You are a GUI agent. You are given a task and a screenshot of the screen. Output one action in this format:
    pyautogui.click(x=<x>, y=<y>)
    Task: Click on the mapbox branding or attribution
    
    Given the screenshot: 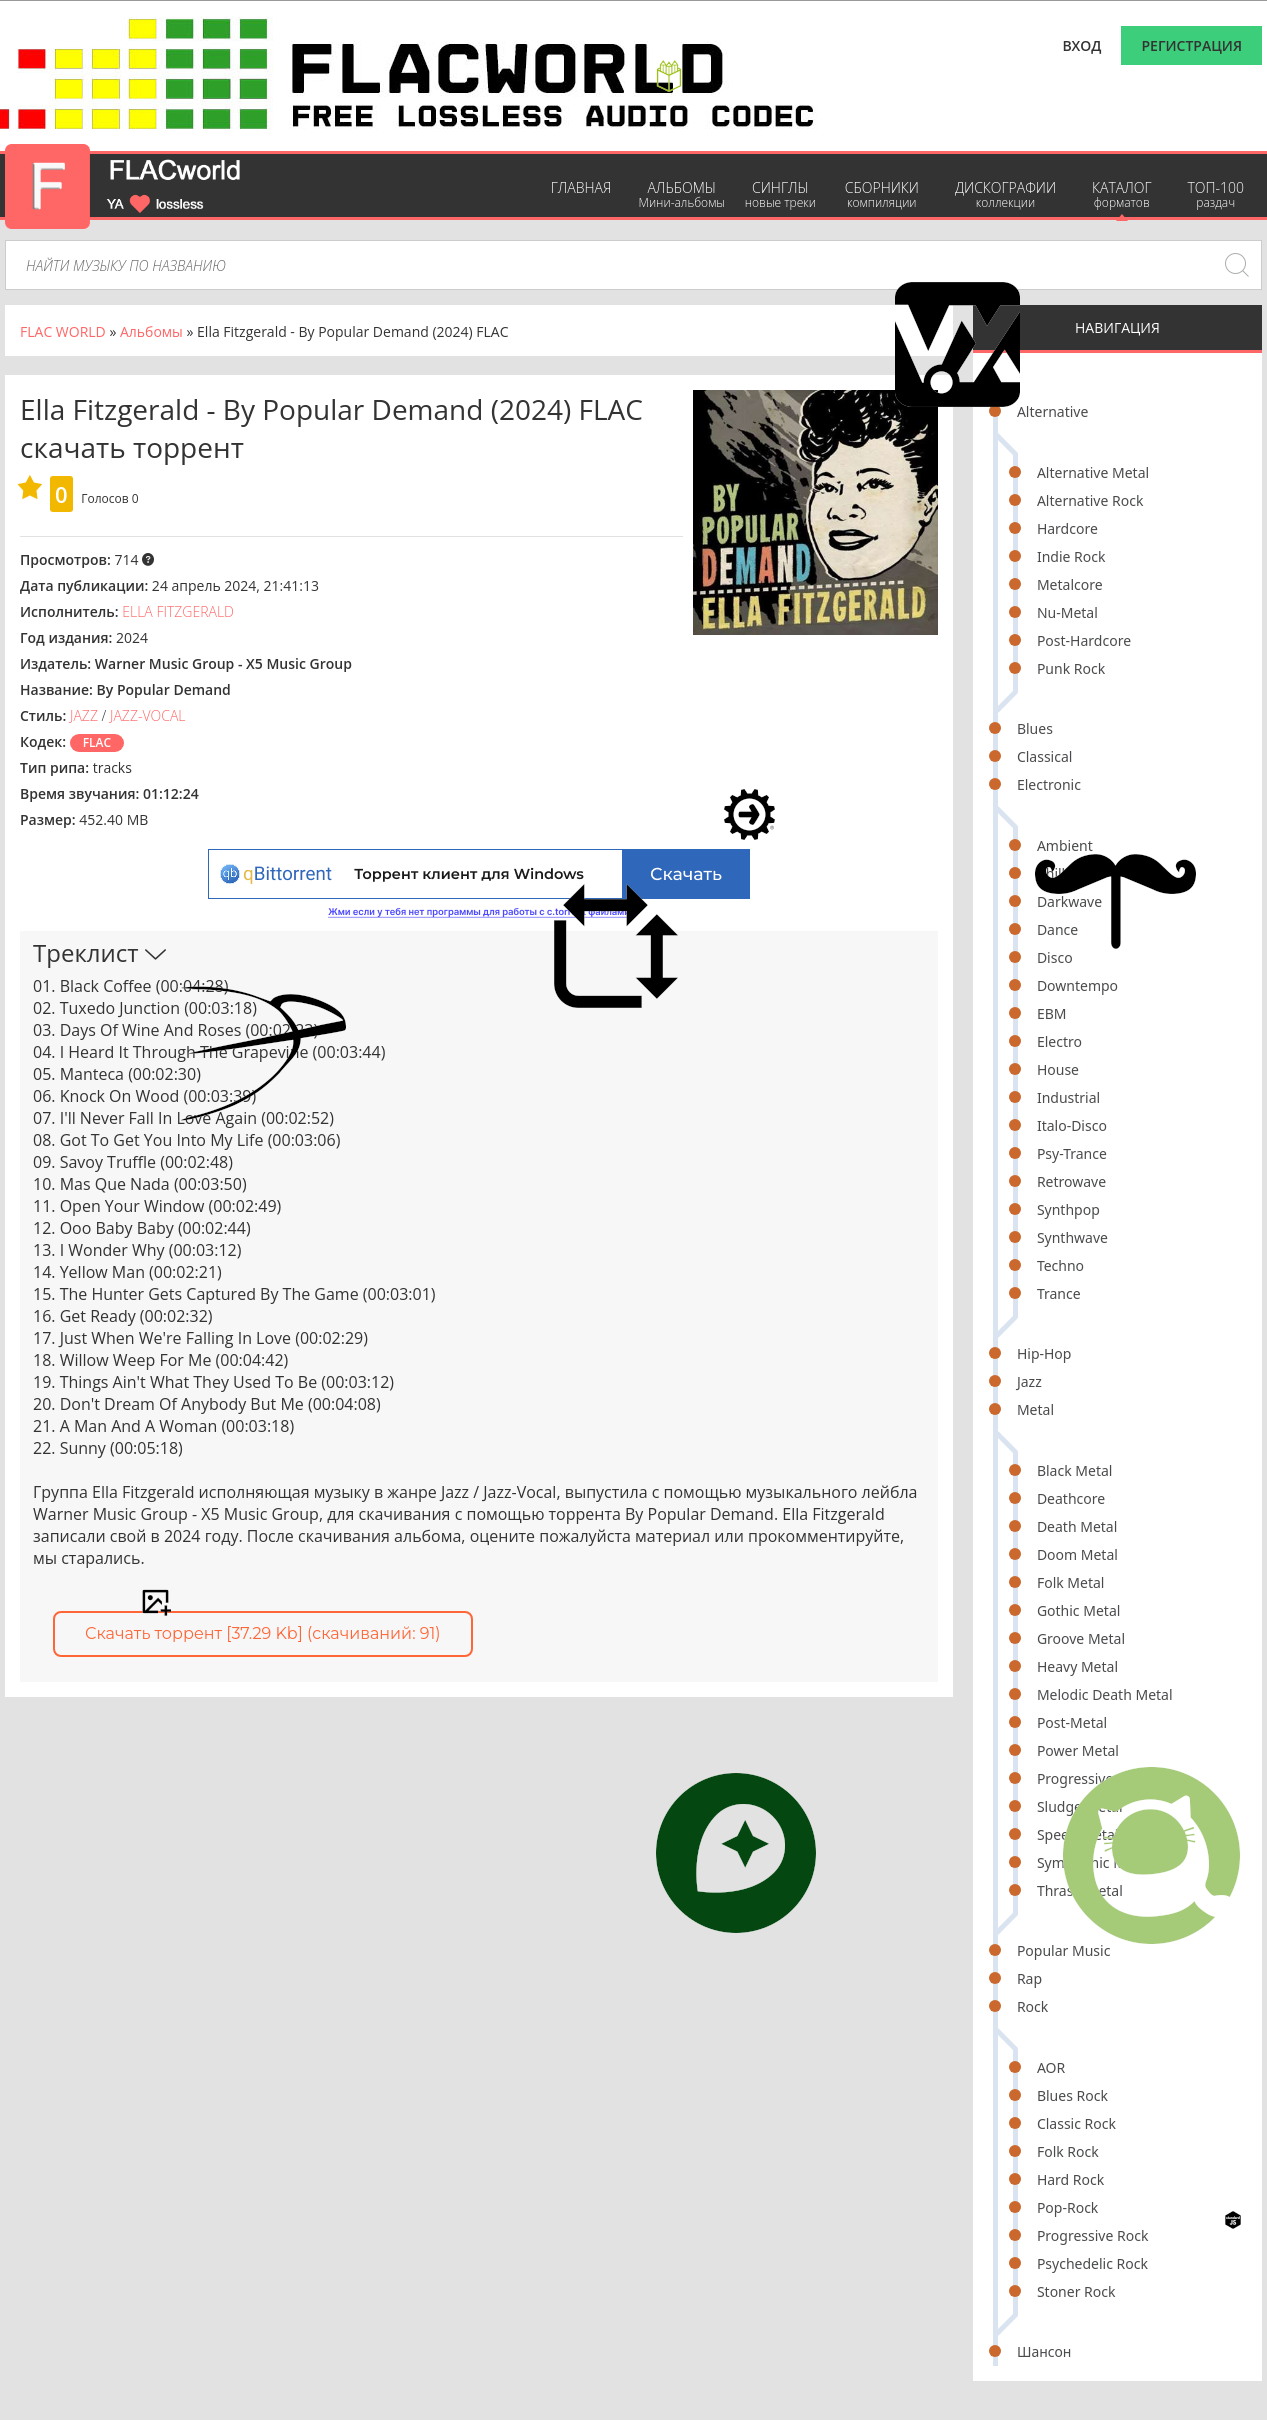 What is the action you would take?
    pyautogui.click(x=736, y=1853)
    